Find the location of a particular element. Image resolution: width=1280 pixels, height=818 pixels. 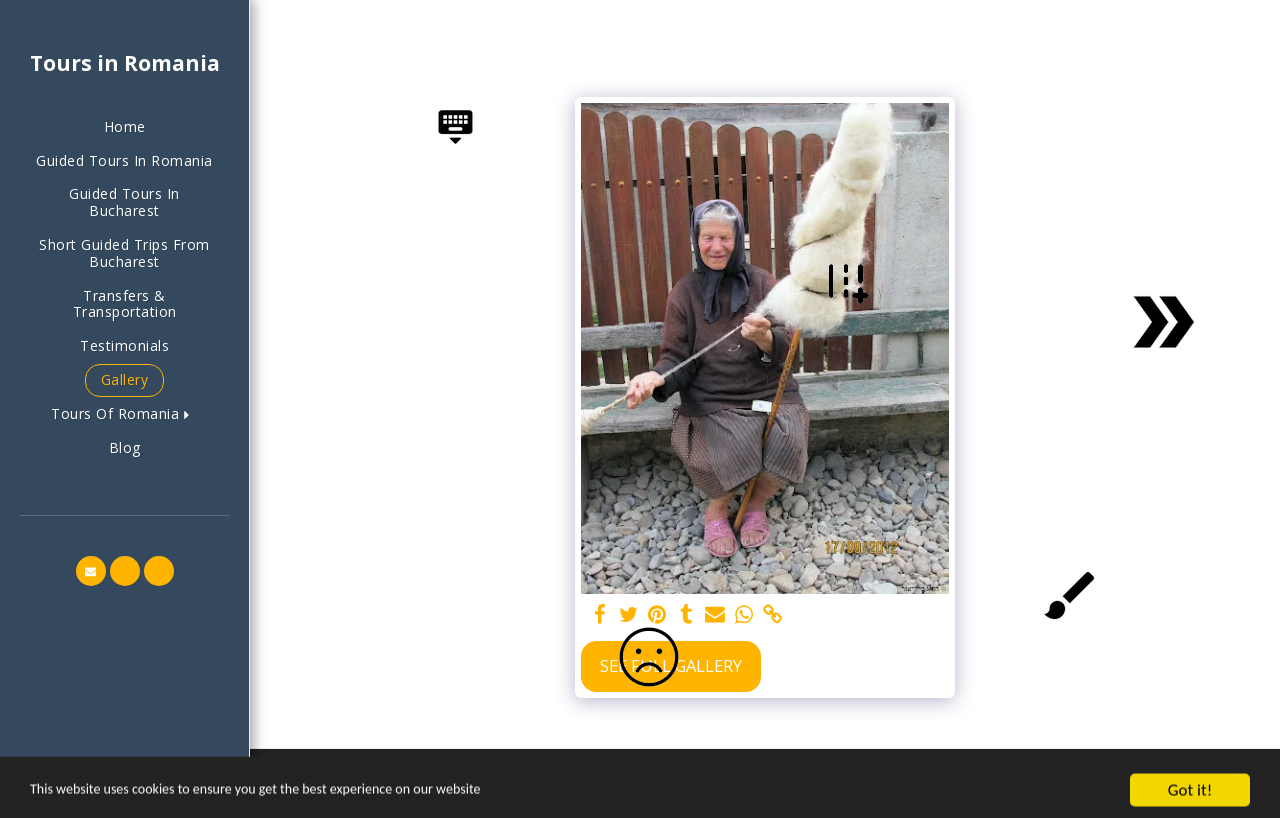

indicate negative feedback or dissatisfaction is located at coordinates (649, 657).